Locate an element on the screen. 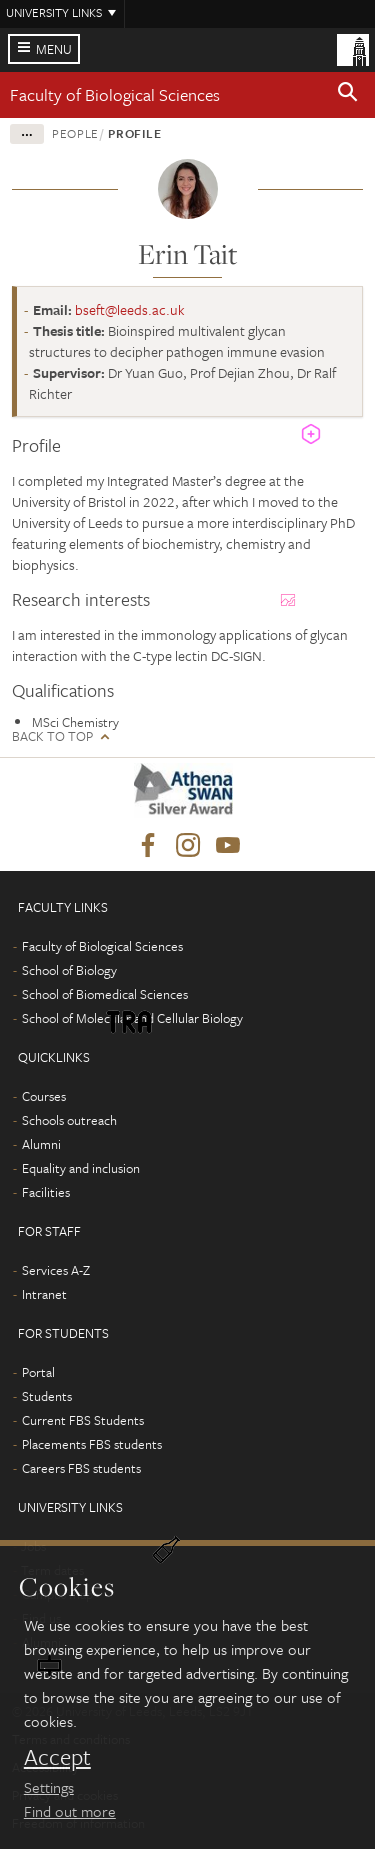 The height and width of the screenshot is (1849, 375). center align element horizontally is located at coordinates (49, 1665).